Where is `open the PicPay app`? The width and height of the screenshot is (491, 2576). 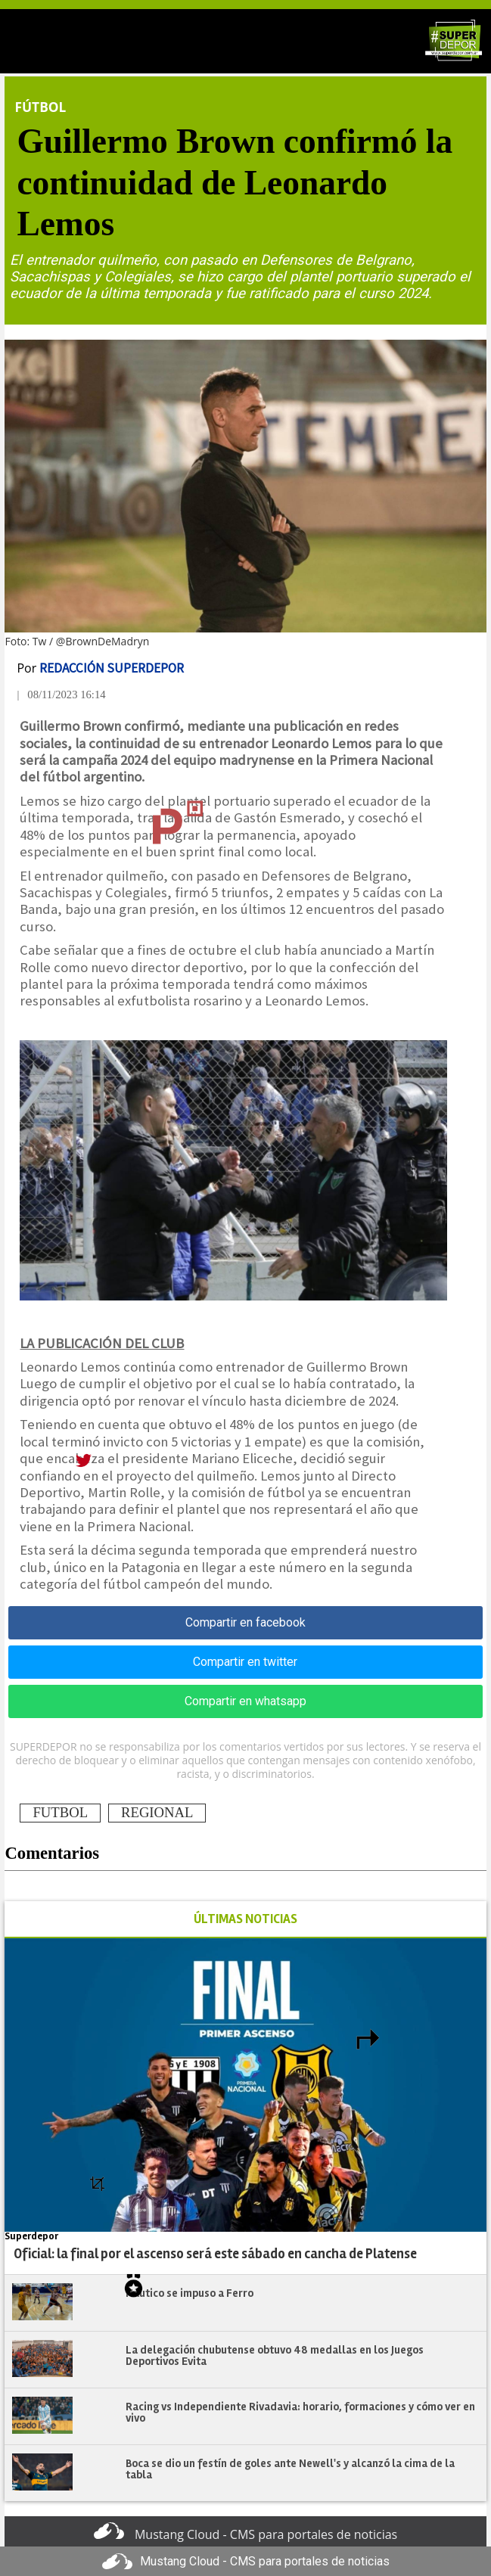 open the PicPay app is located at coordinates (178, 822).